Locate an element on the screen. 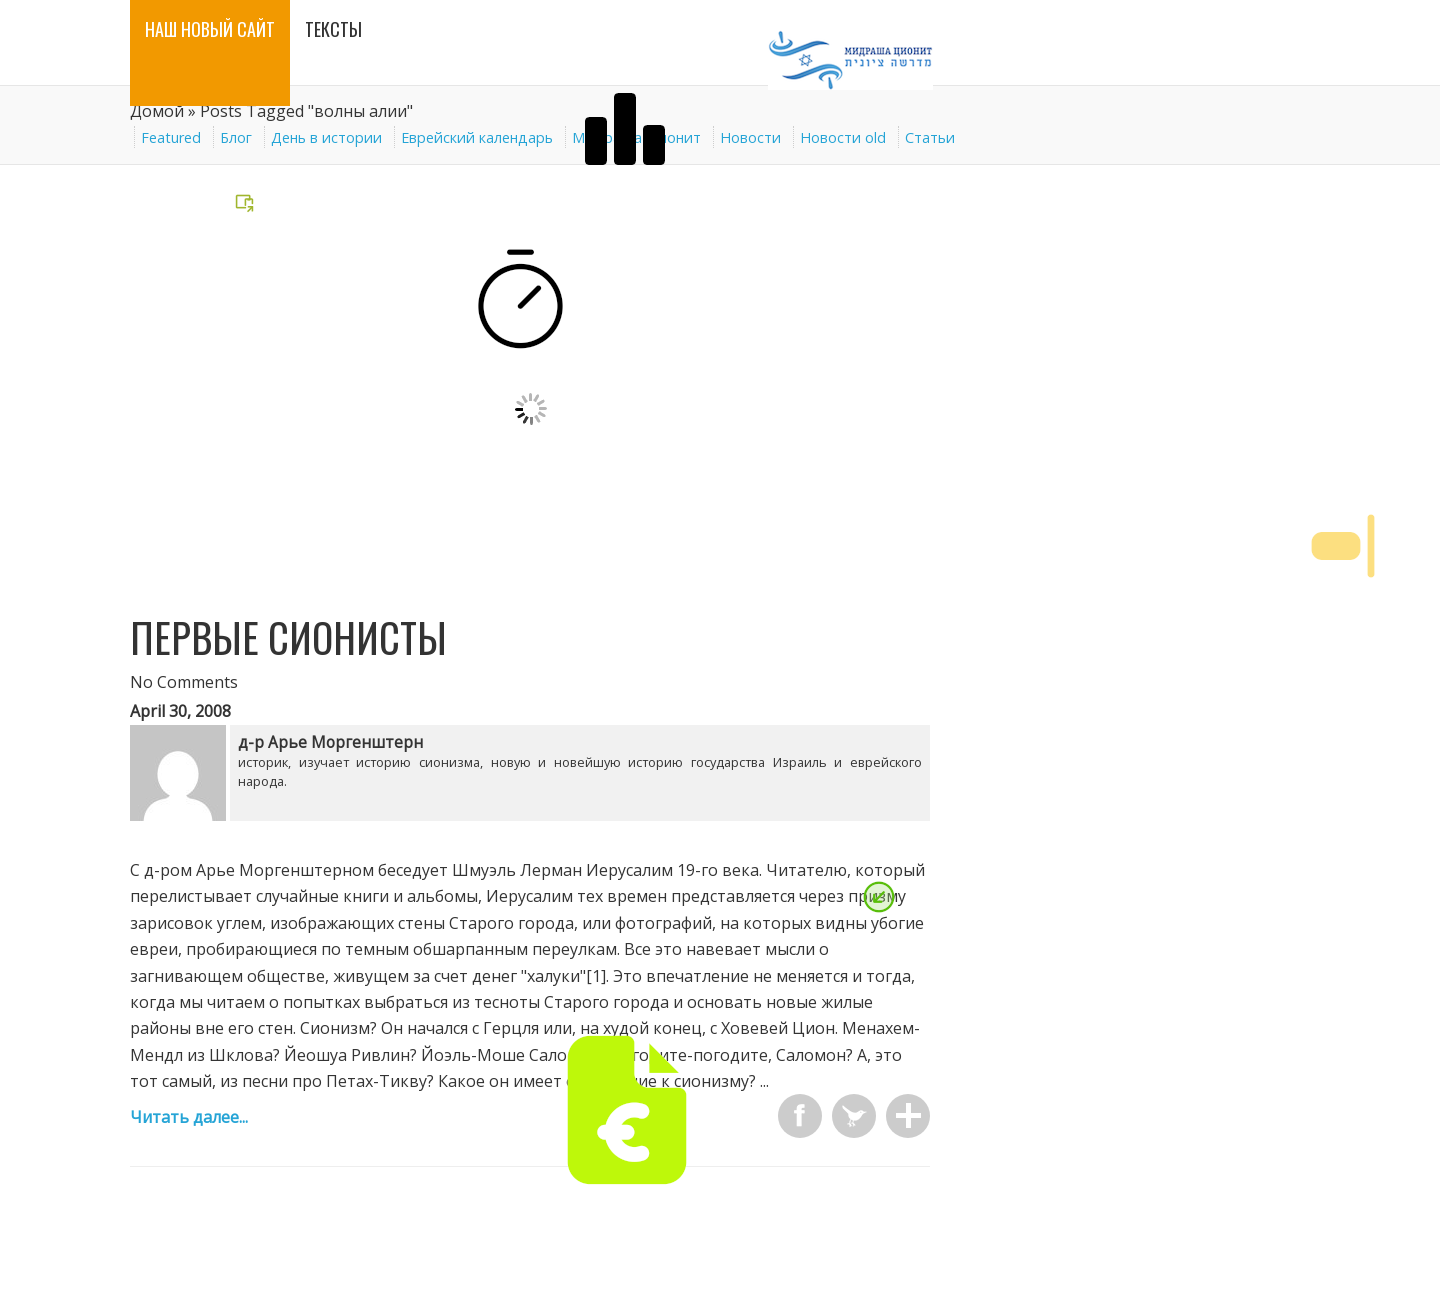 Image resolution: width=1440 pixels, height=1307 pixels. share content across devices is located at coordinates (244, 202).